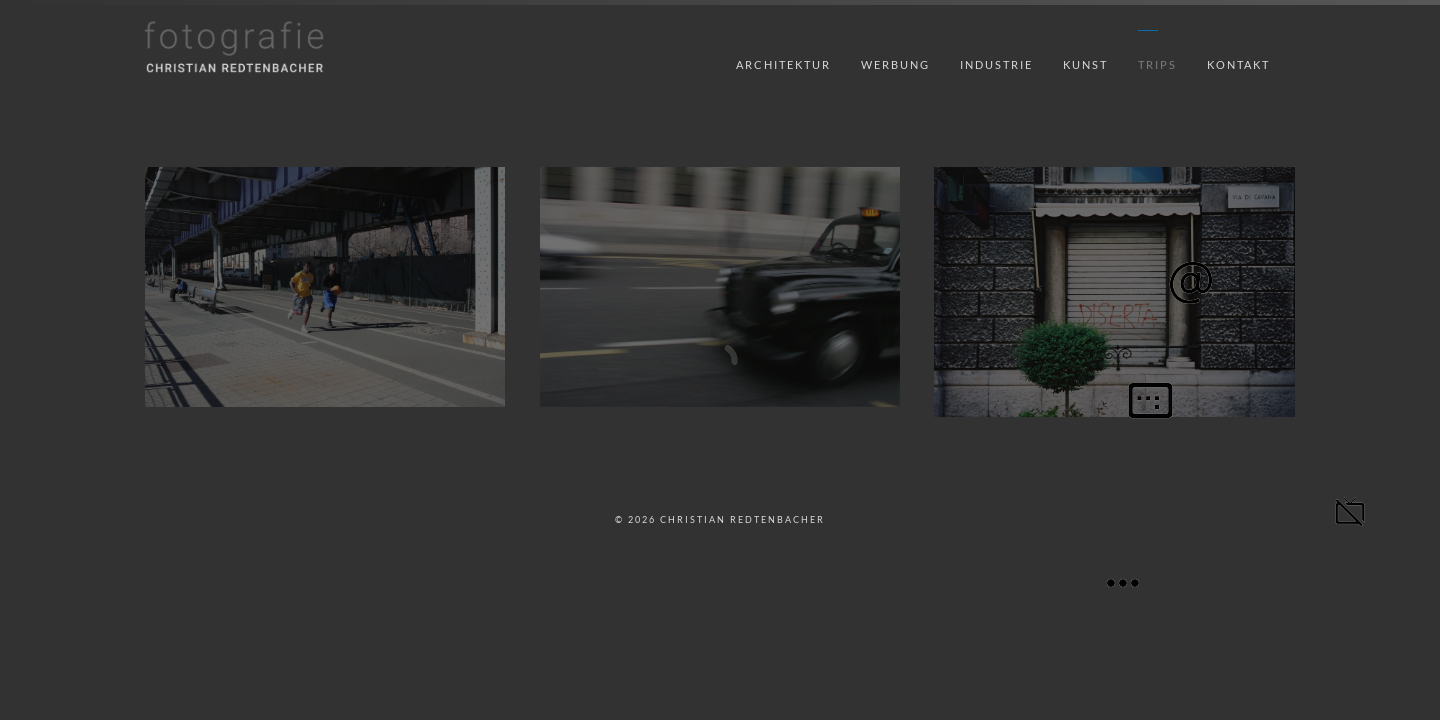 This screenshot has width=1440, height=720. Describe the element at coordinates (1150, 400) in the screenshot. I see `adjust image aspect ratio` at that location.